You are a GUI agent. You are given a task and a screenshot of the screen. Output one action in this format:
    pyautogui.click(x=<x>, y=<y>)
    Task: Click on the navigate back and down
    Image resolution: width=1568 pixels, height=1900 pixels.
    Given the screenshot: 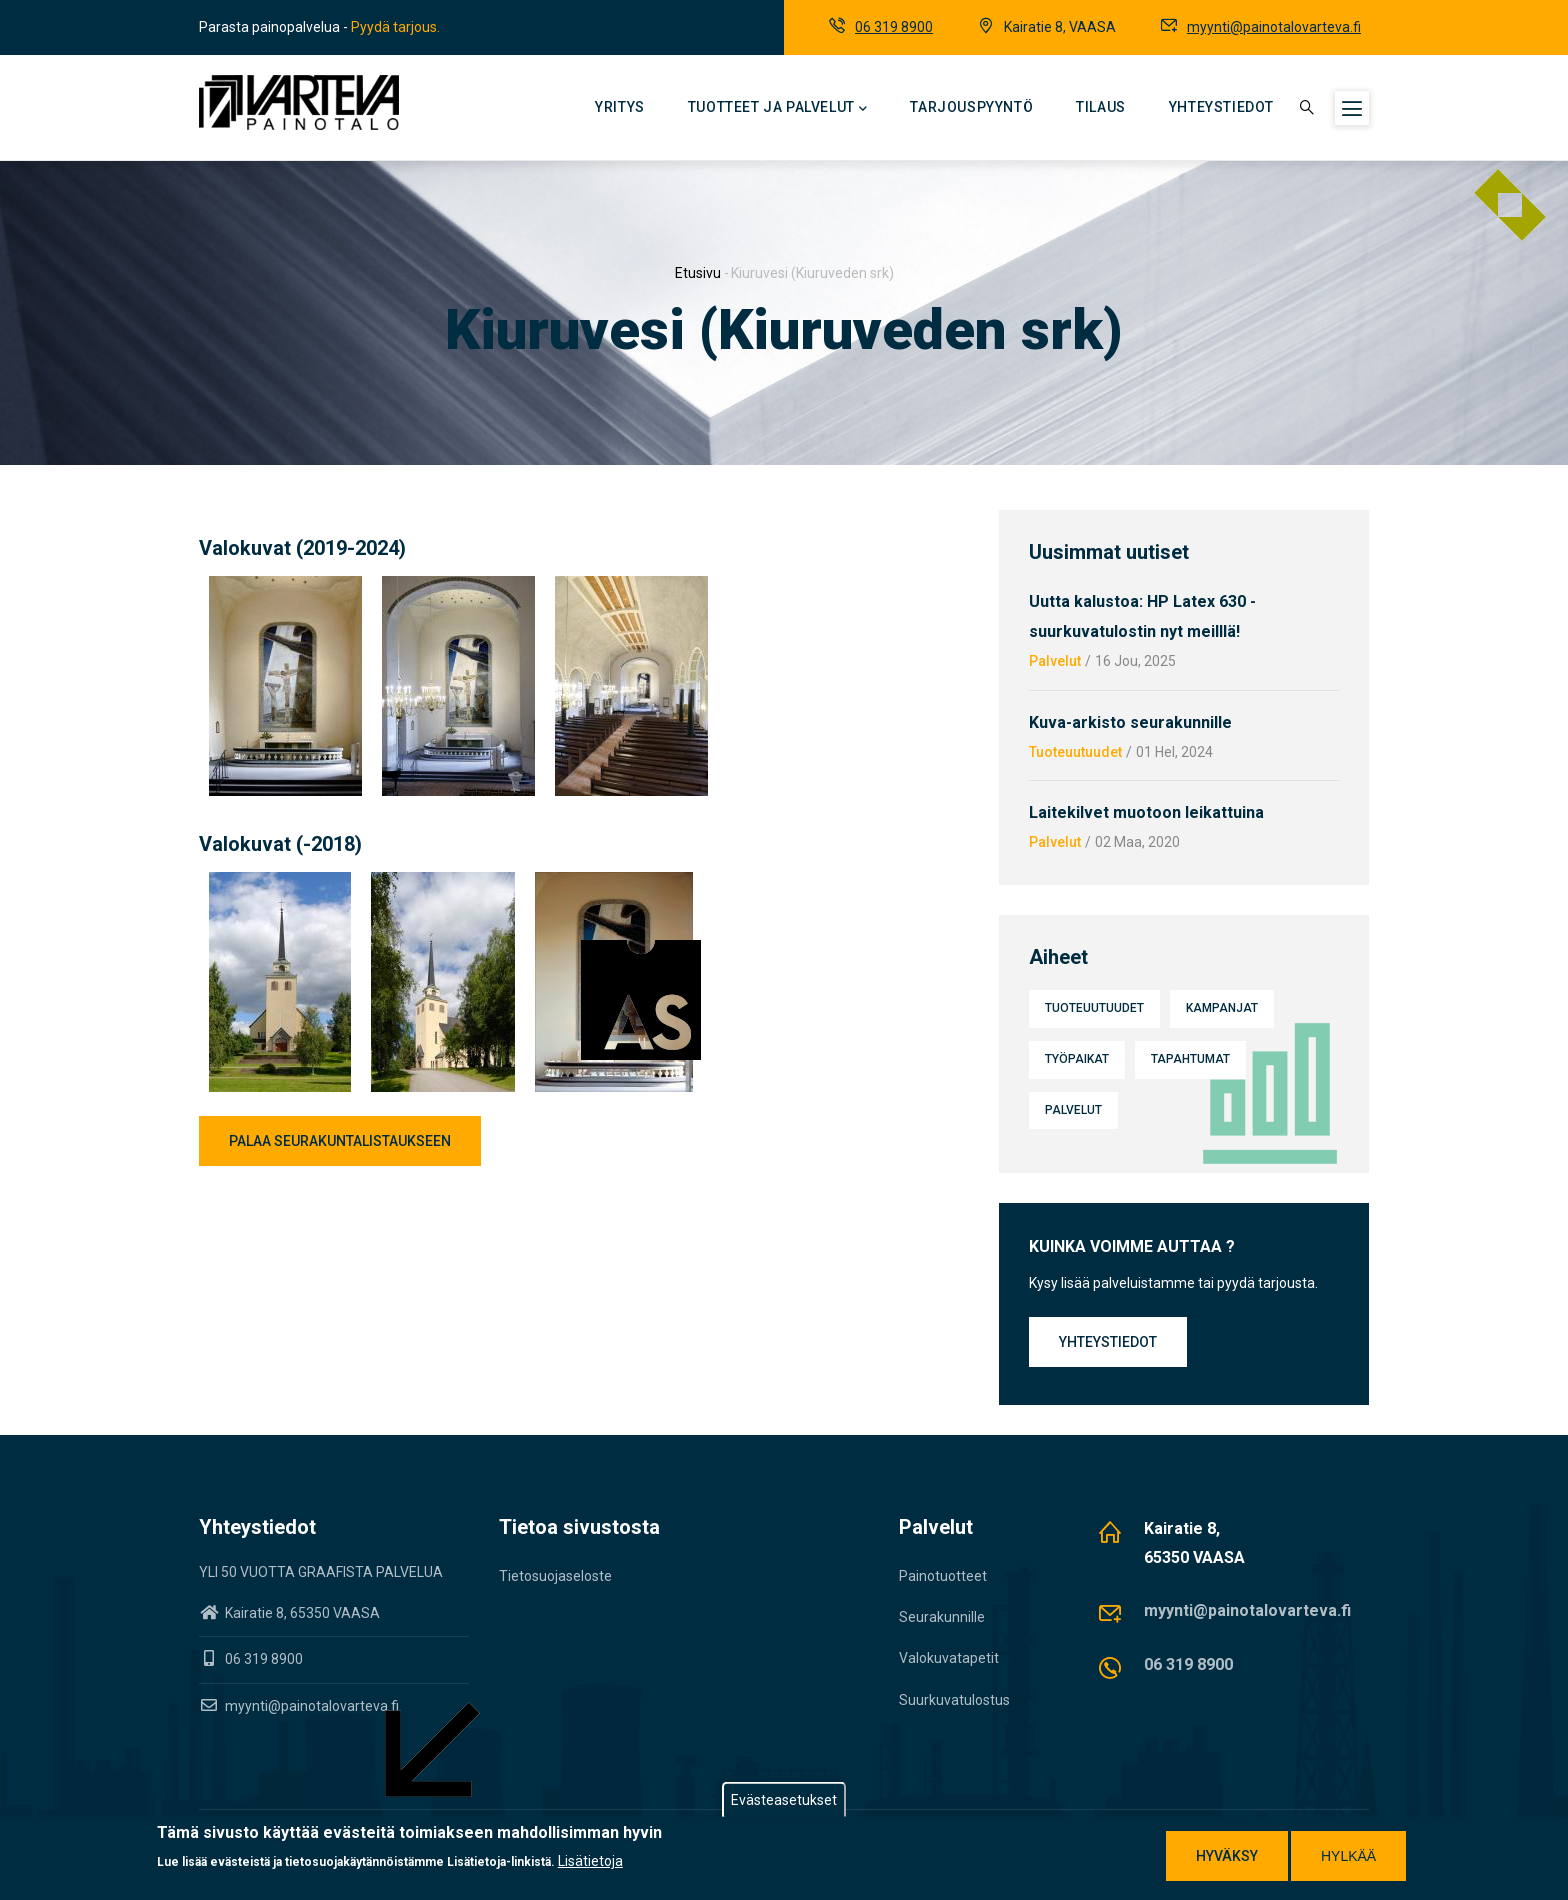 What is the action you would take?
    pyautogui.click(x=424, y=1757)
    